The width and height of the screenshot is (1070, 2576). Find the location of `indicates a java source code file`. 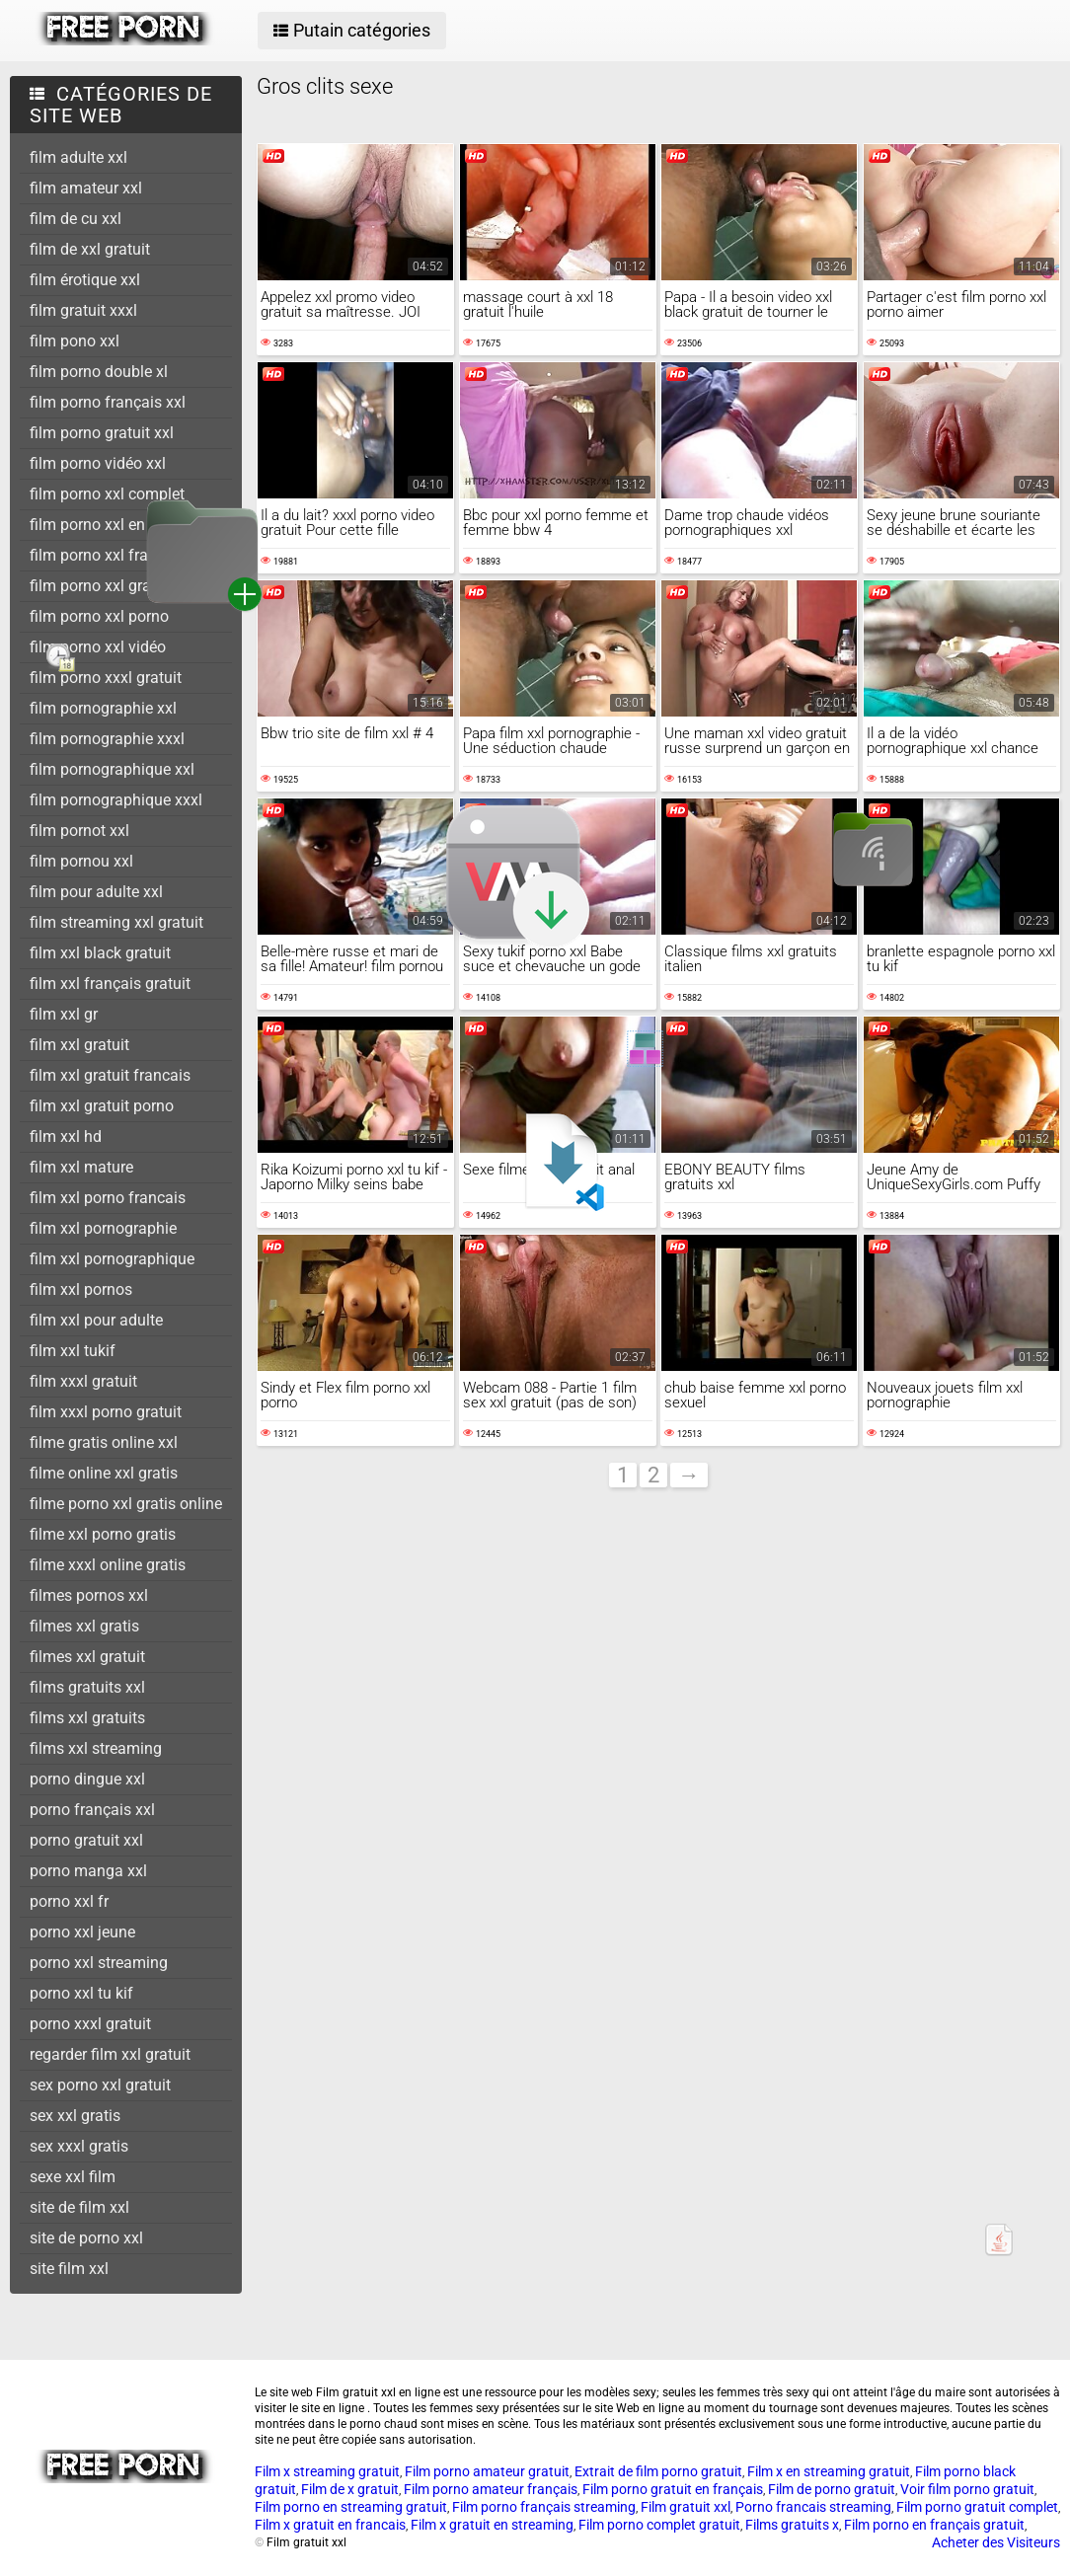

indicates a java source code file is located at coordinates (999, 2239).